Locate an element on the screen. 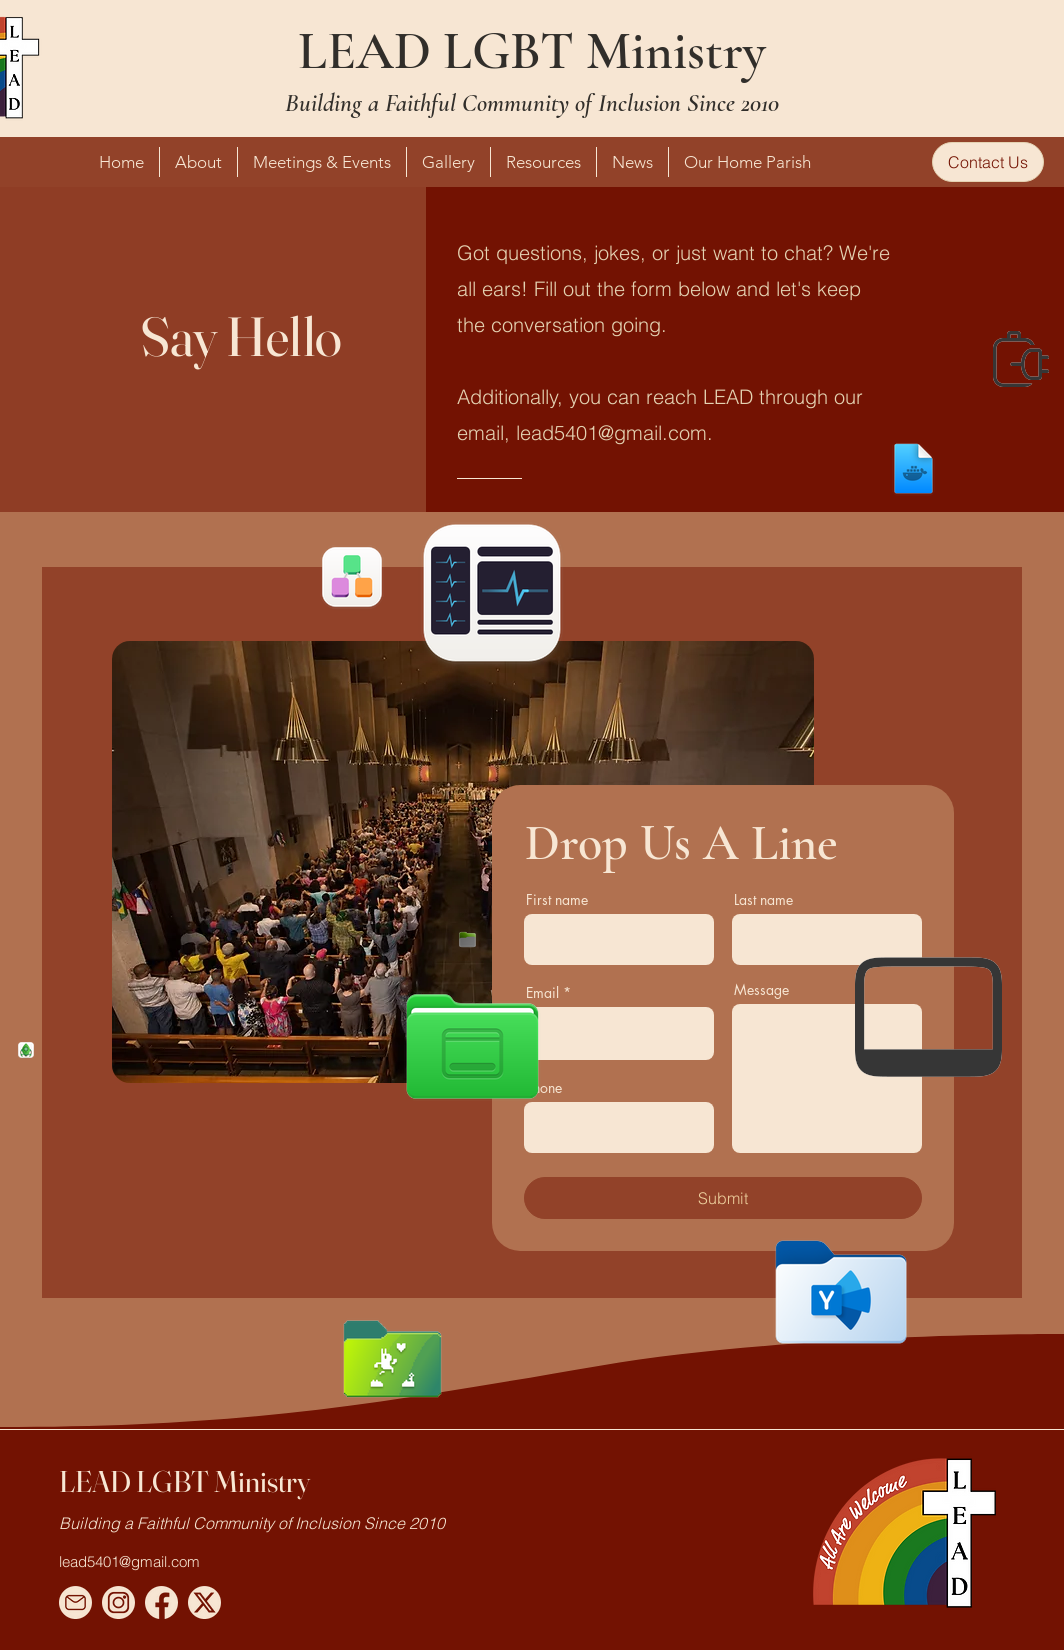 Image resolution: width=1064 pixels, height=1650 pixels. open the photos or gallery app is located at coordinates (928, 1012).